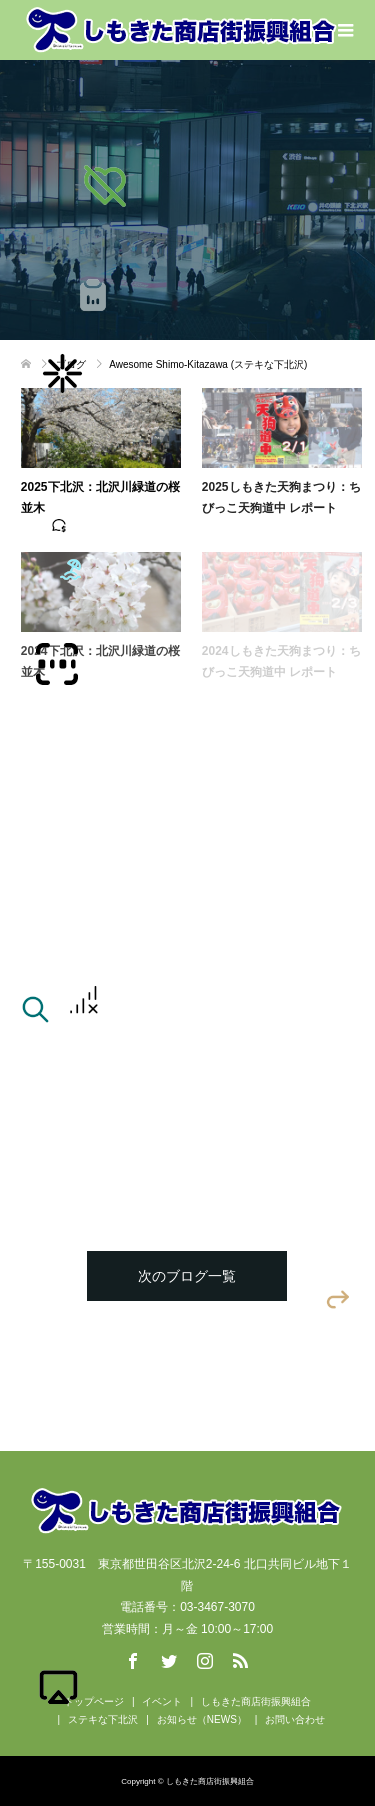 The width and height of the screenshot is (375, 1806). Describe the element at coordinates (58, 1686) in the screenshot. I see `stream content to an external display` at that location.